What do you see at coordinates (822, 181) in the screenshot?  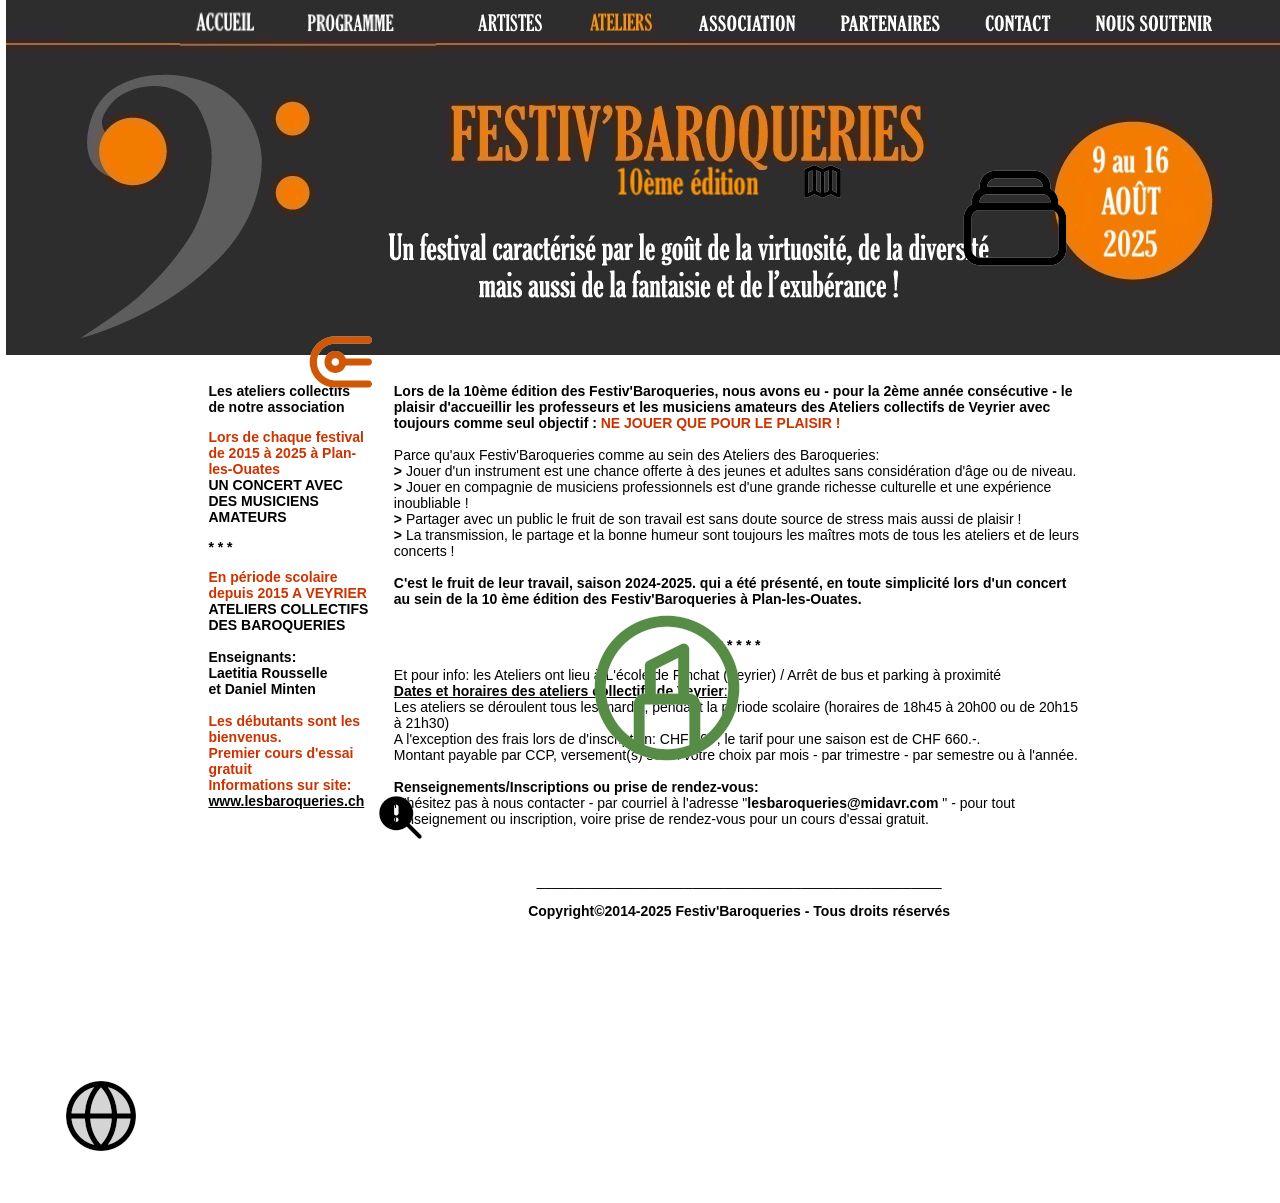 I see `open map view` at bounding box center [822, 181].